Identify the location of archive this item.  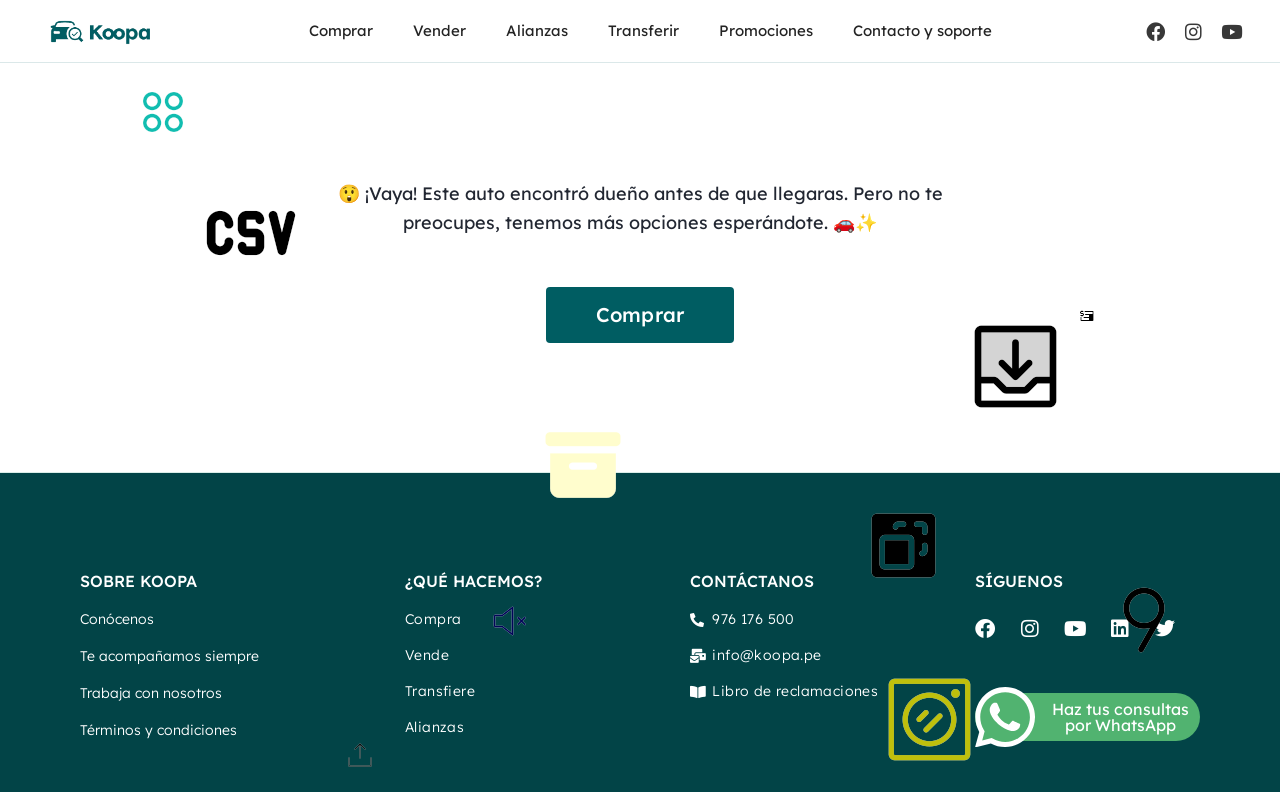
(583, 465).